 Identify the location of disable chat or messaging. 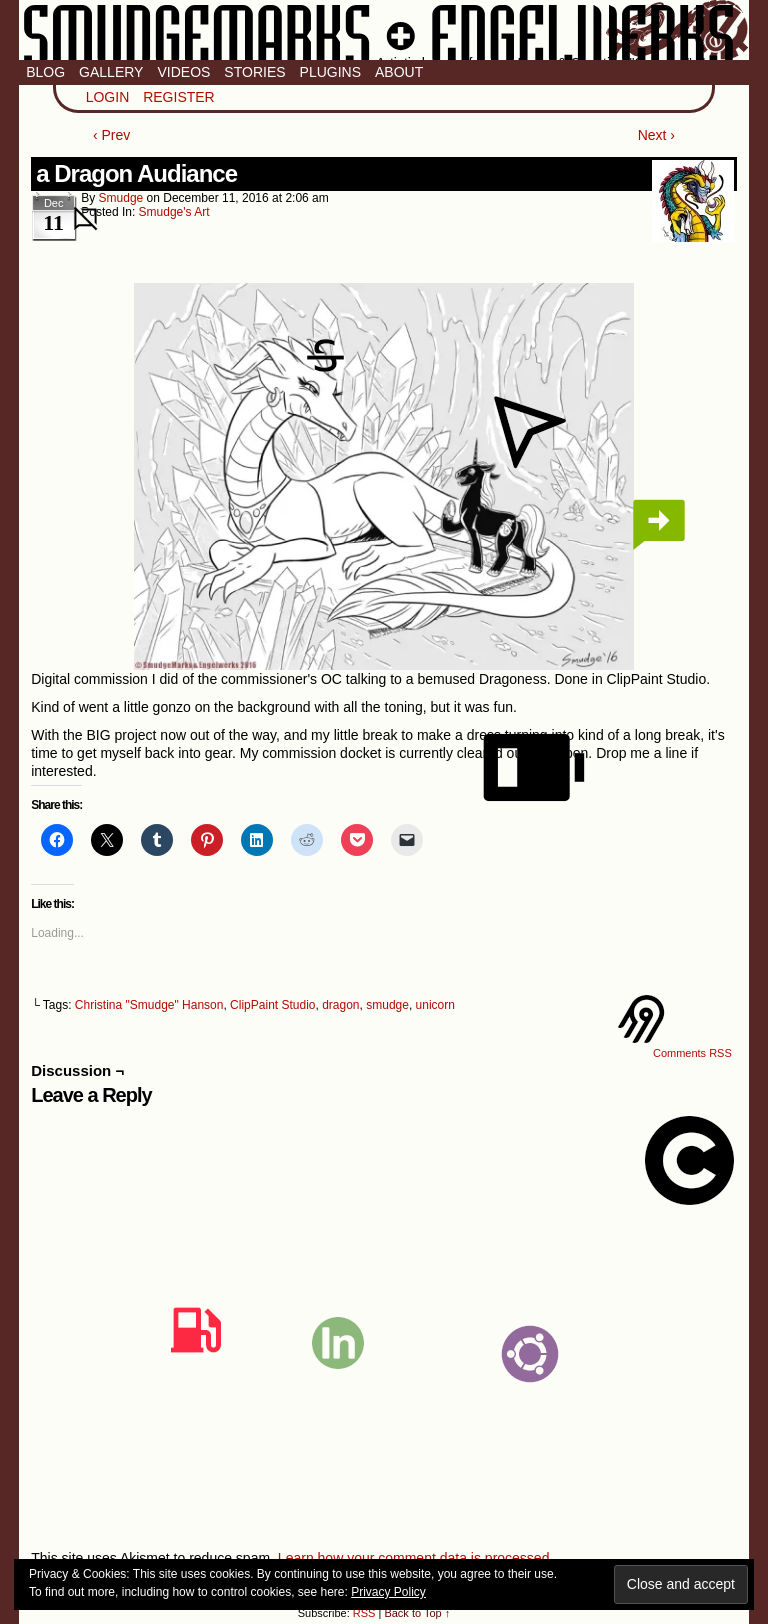
(85, 218).